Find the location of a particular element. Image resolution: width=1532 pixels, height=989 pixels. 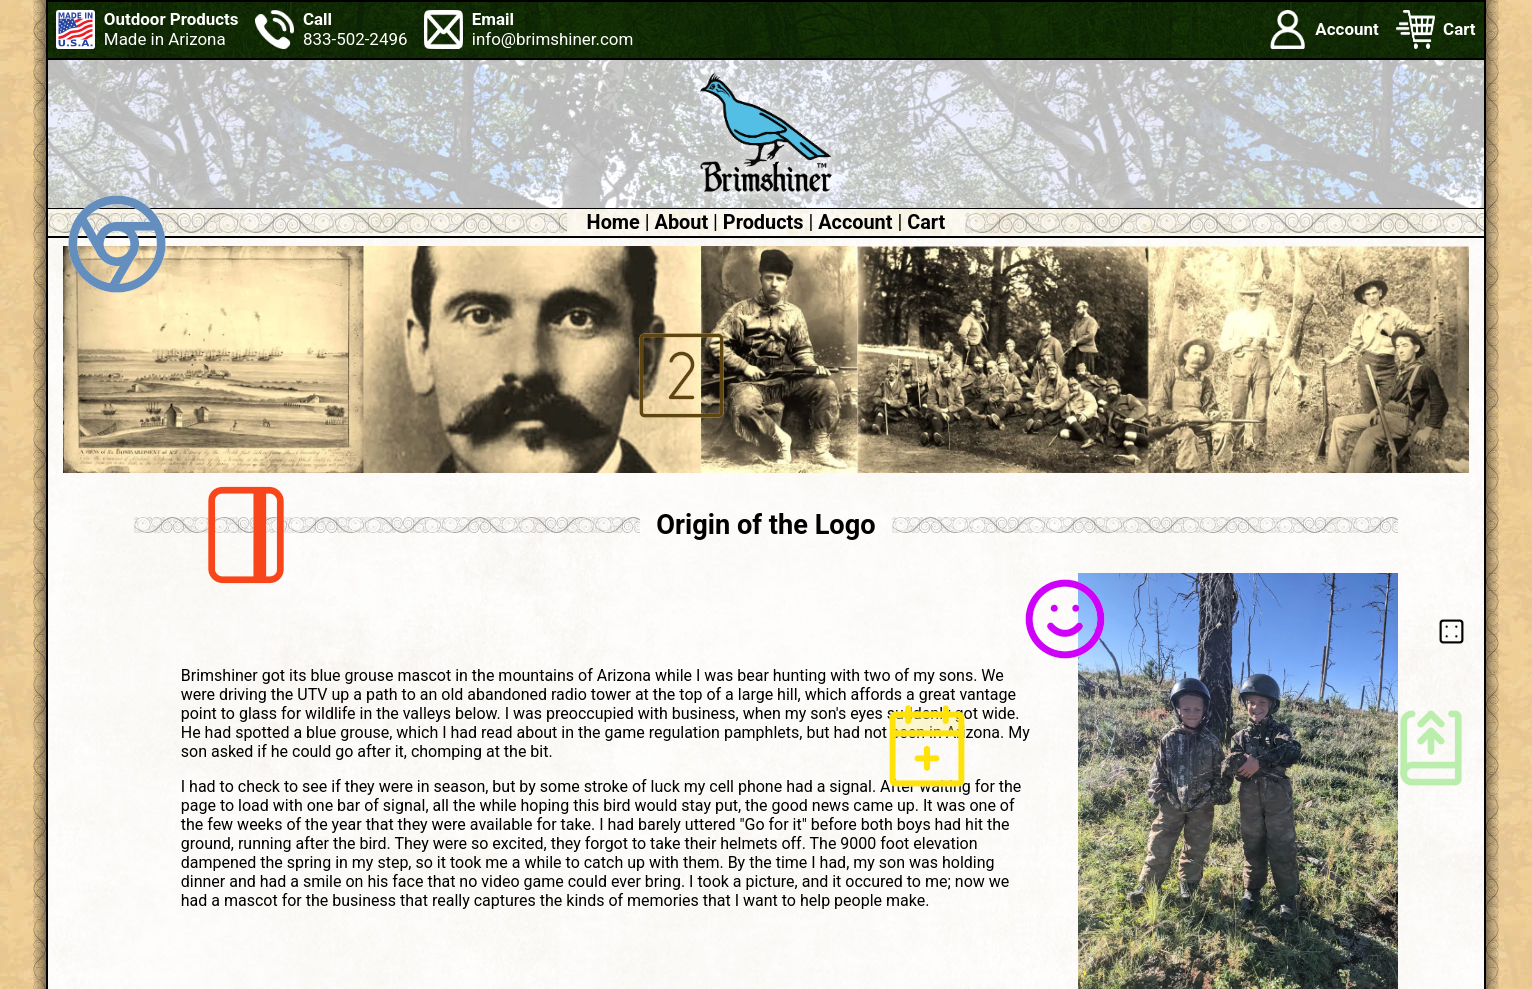

randomize or shuffle content is located at coordinates (1451, 631).